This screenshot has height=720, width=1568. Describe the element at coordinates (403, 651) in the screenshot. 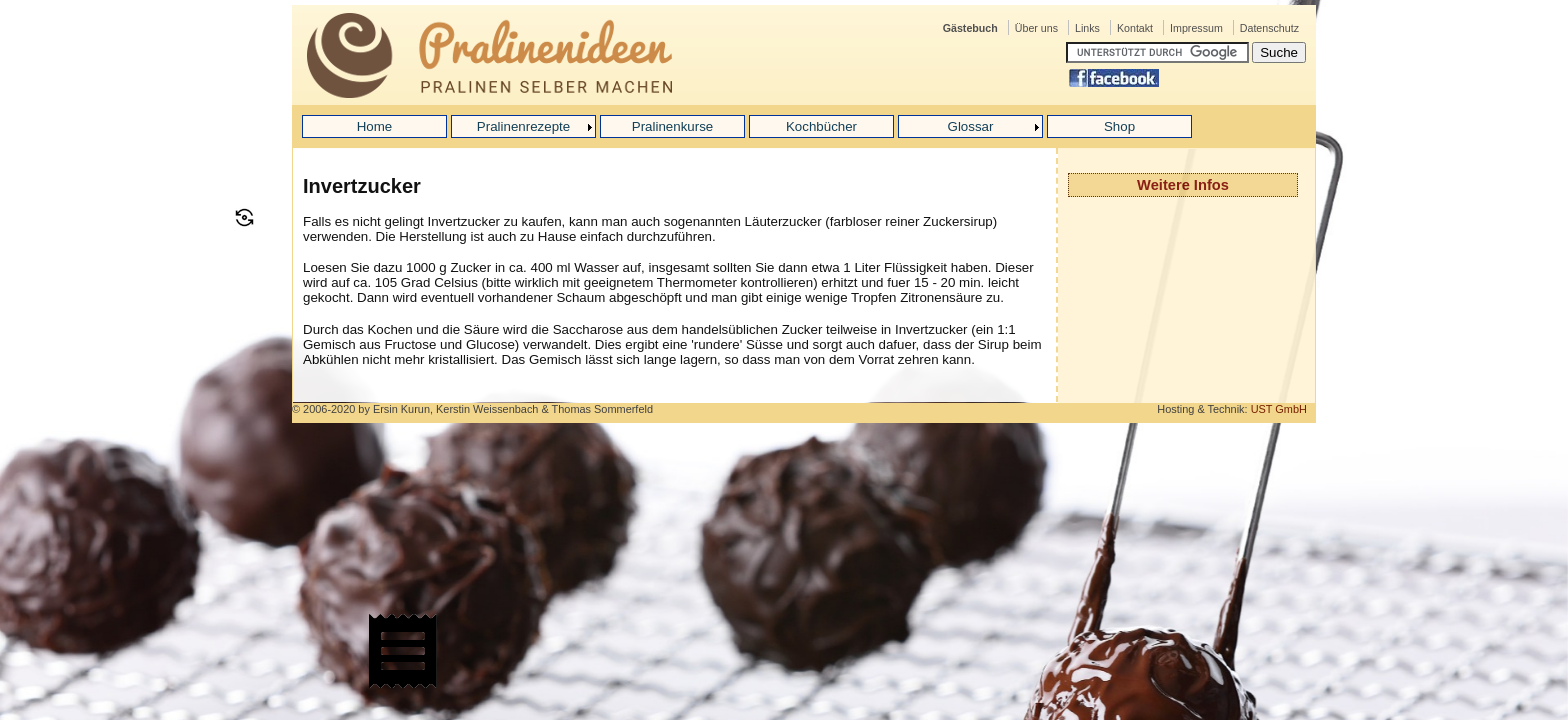

I see `view purchase receipt or transaction history` at that location.